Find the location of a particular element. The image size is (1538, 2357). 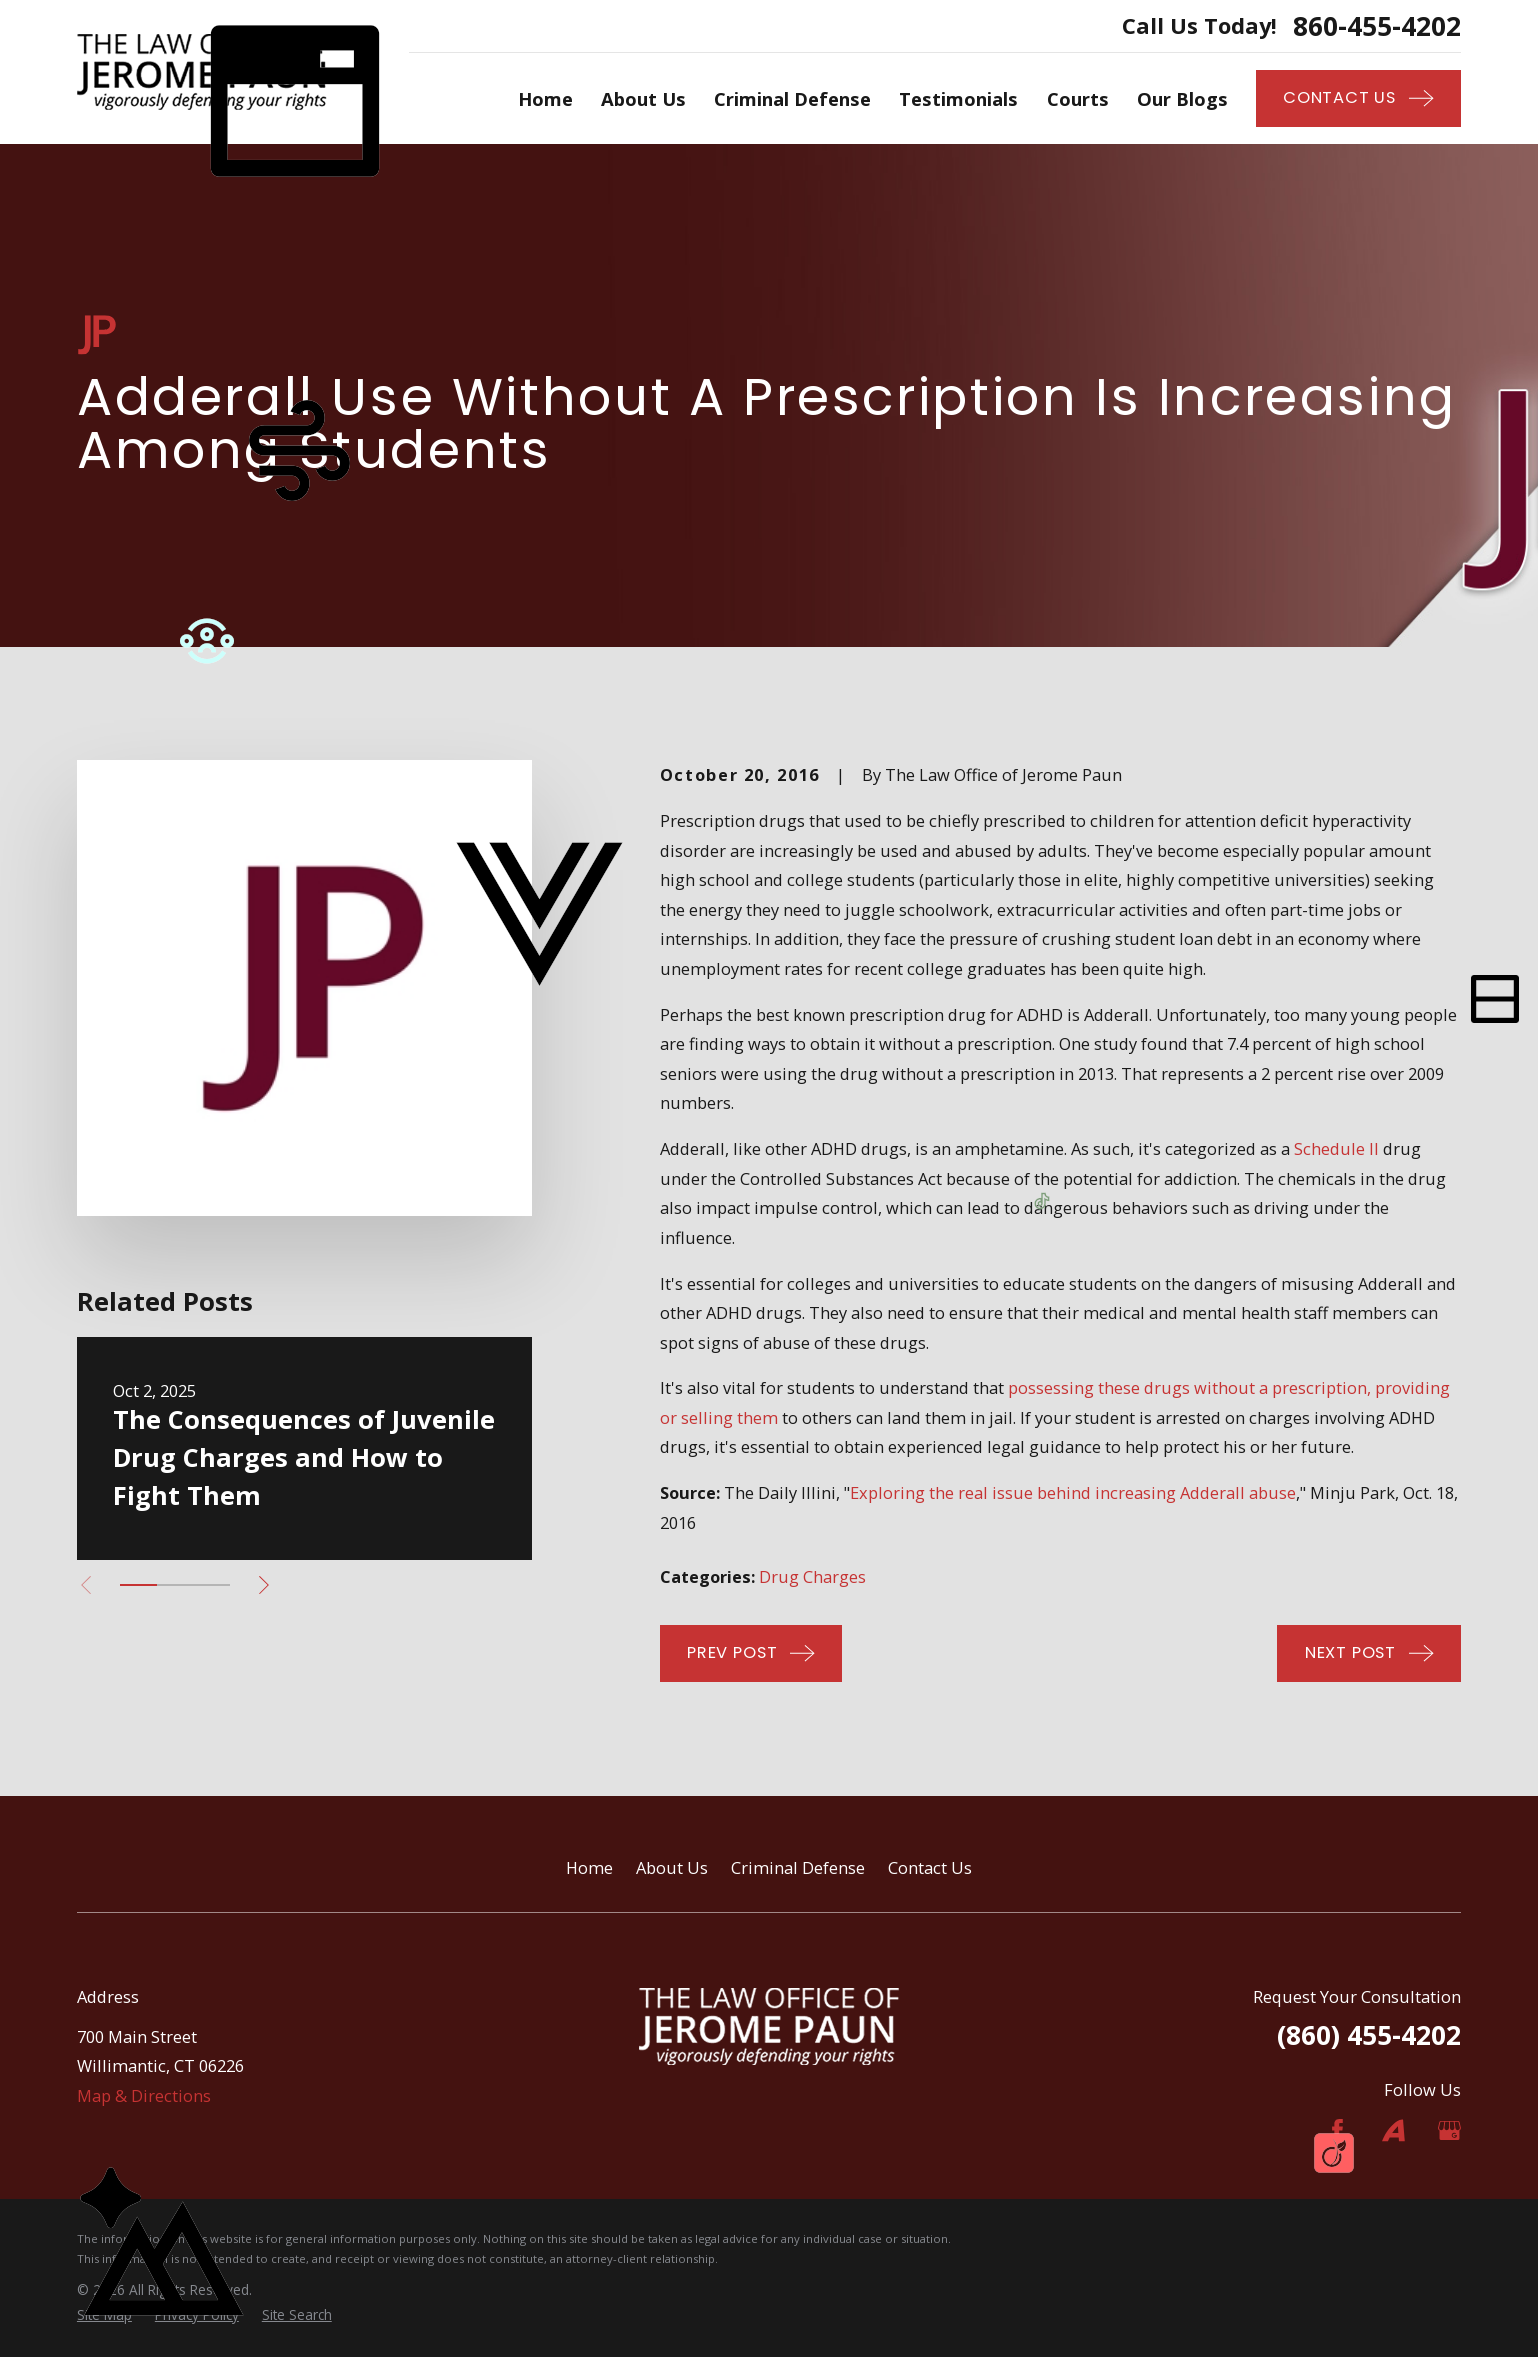

generate AI-enhanced landscape images is located at coordinates (160, 2247).